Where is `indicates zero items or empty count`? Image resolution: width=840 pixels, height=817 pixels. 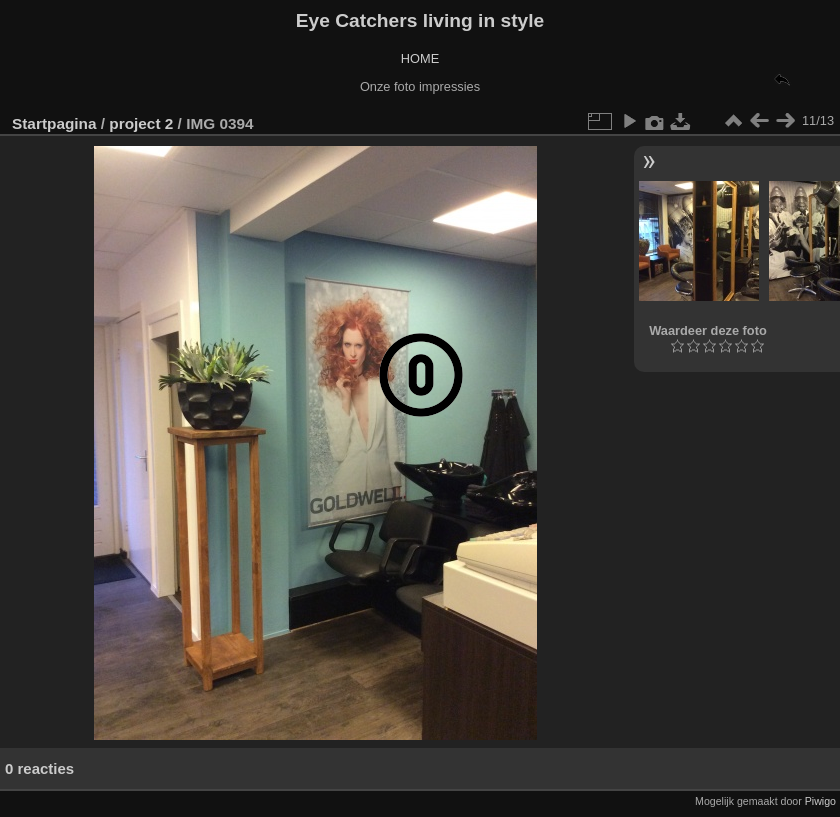 indicates zero items or empty count is located at coordinates (421, 375).